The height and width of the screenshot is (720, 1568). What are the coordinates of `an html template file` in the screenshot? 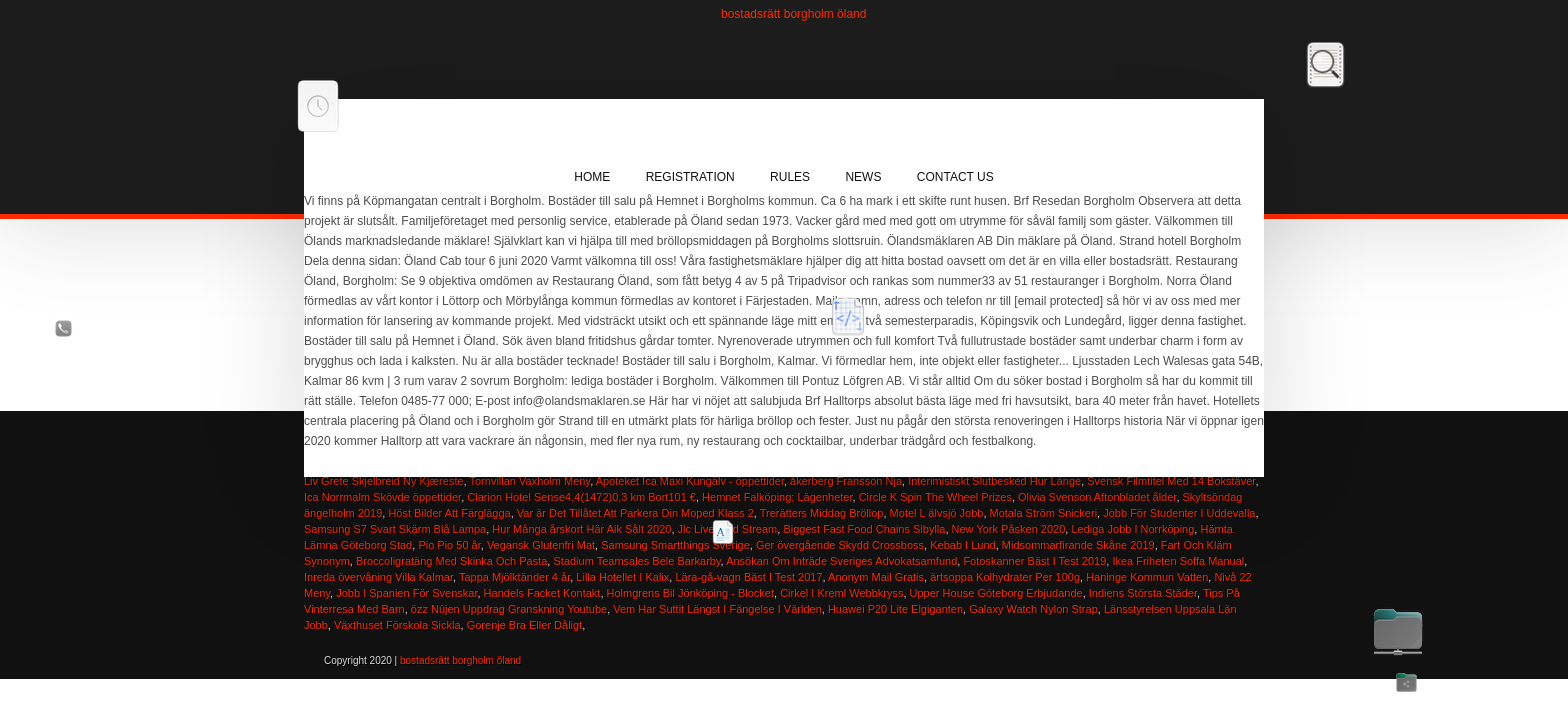 It's located at (848, 316).